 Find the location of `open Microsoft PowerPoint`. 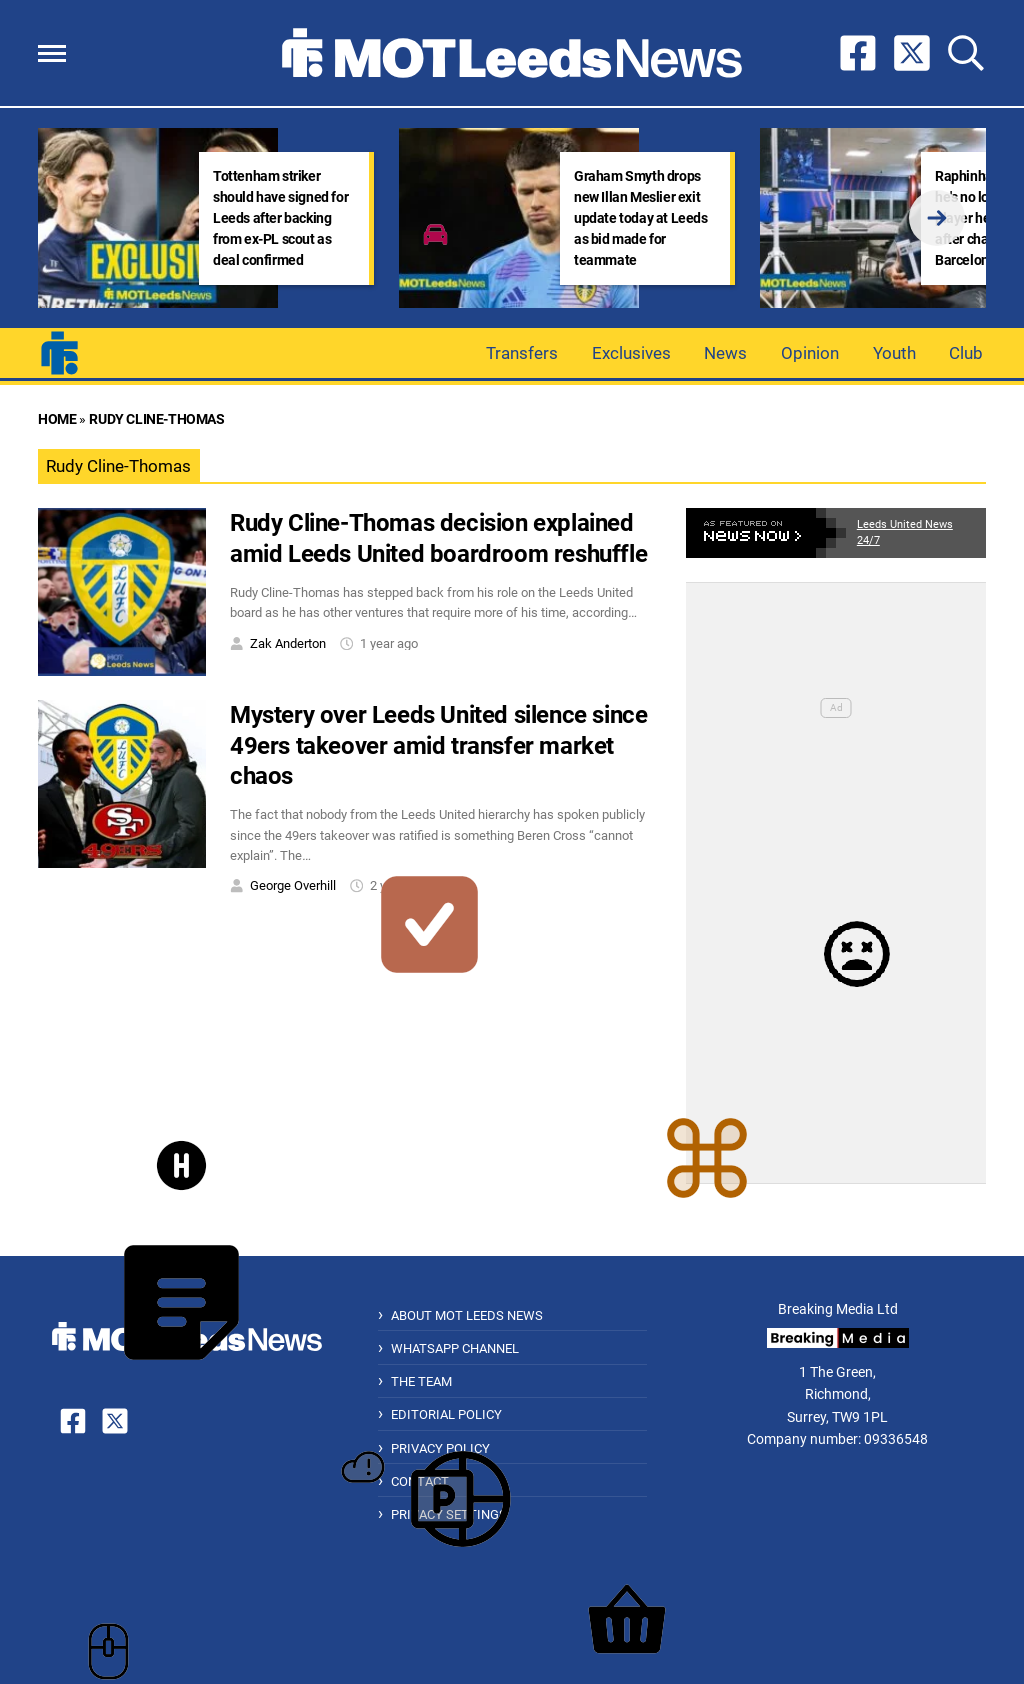

open Microsoft PowerPoint is located at coordinates (459, 1499).